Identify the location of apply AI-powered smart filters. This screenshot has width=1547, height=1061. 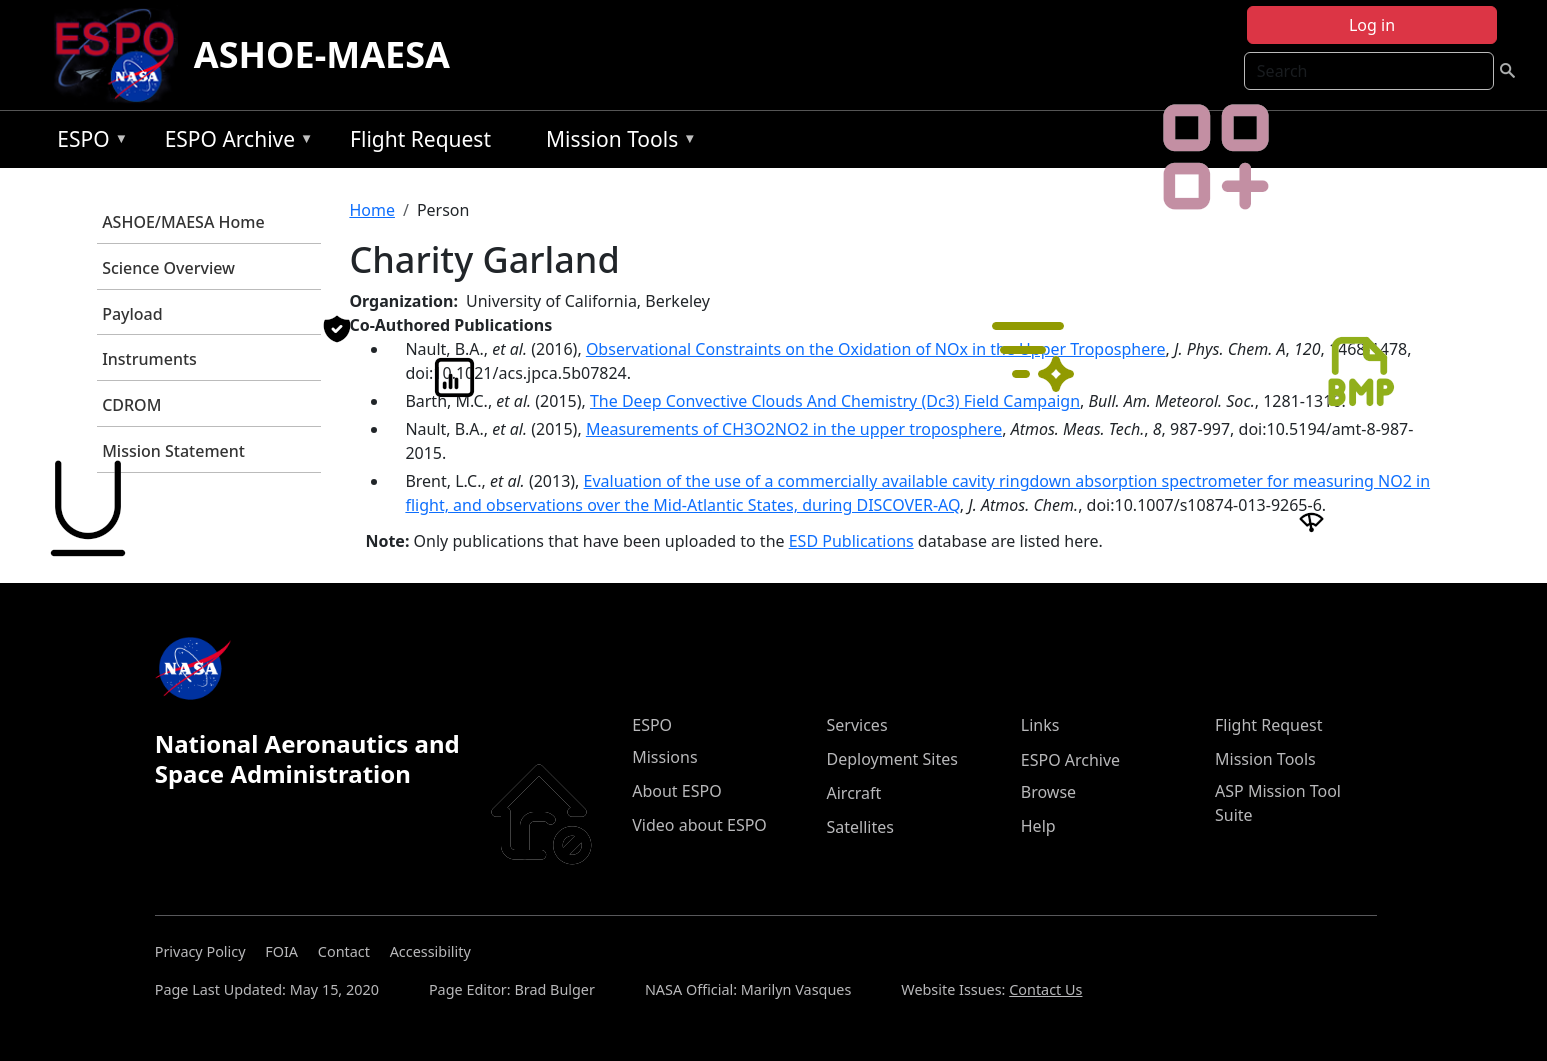
(1028, 350).